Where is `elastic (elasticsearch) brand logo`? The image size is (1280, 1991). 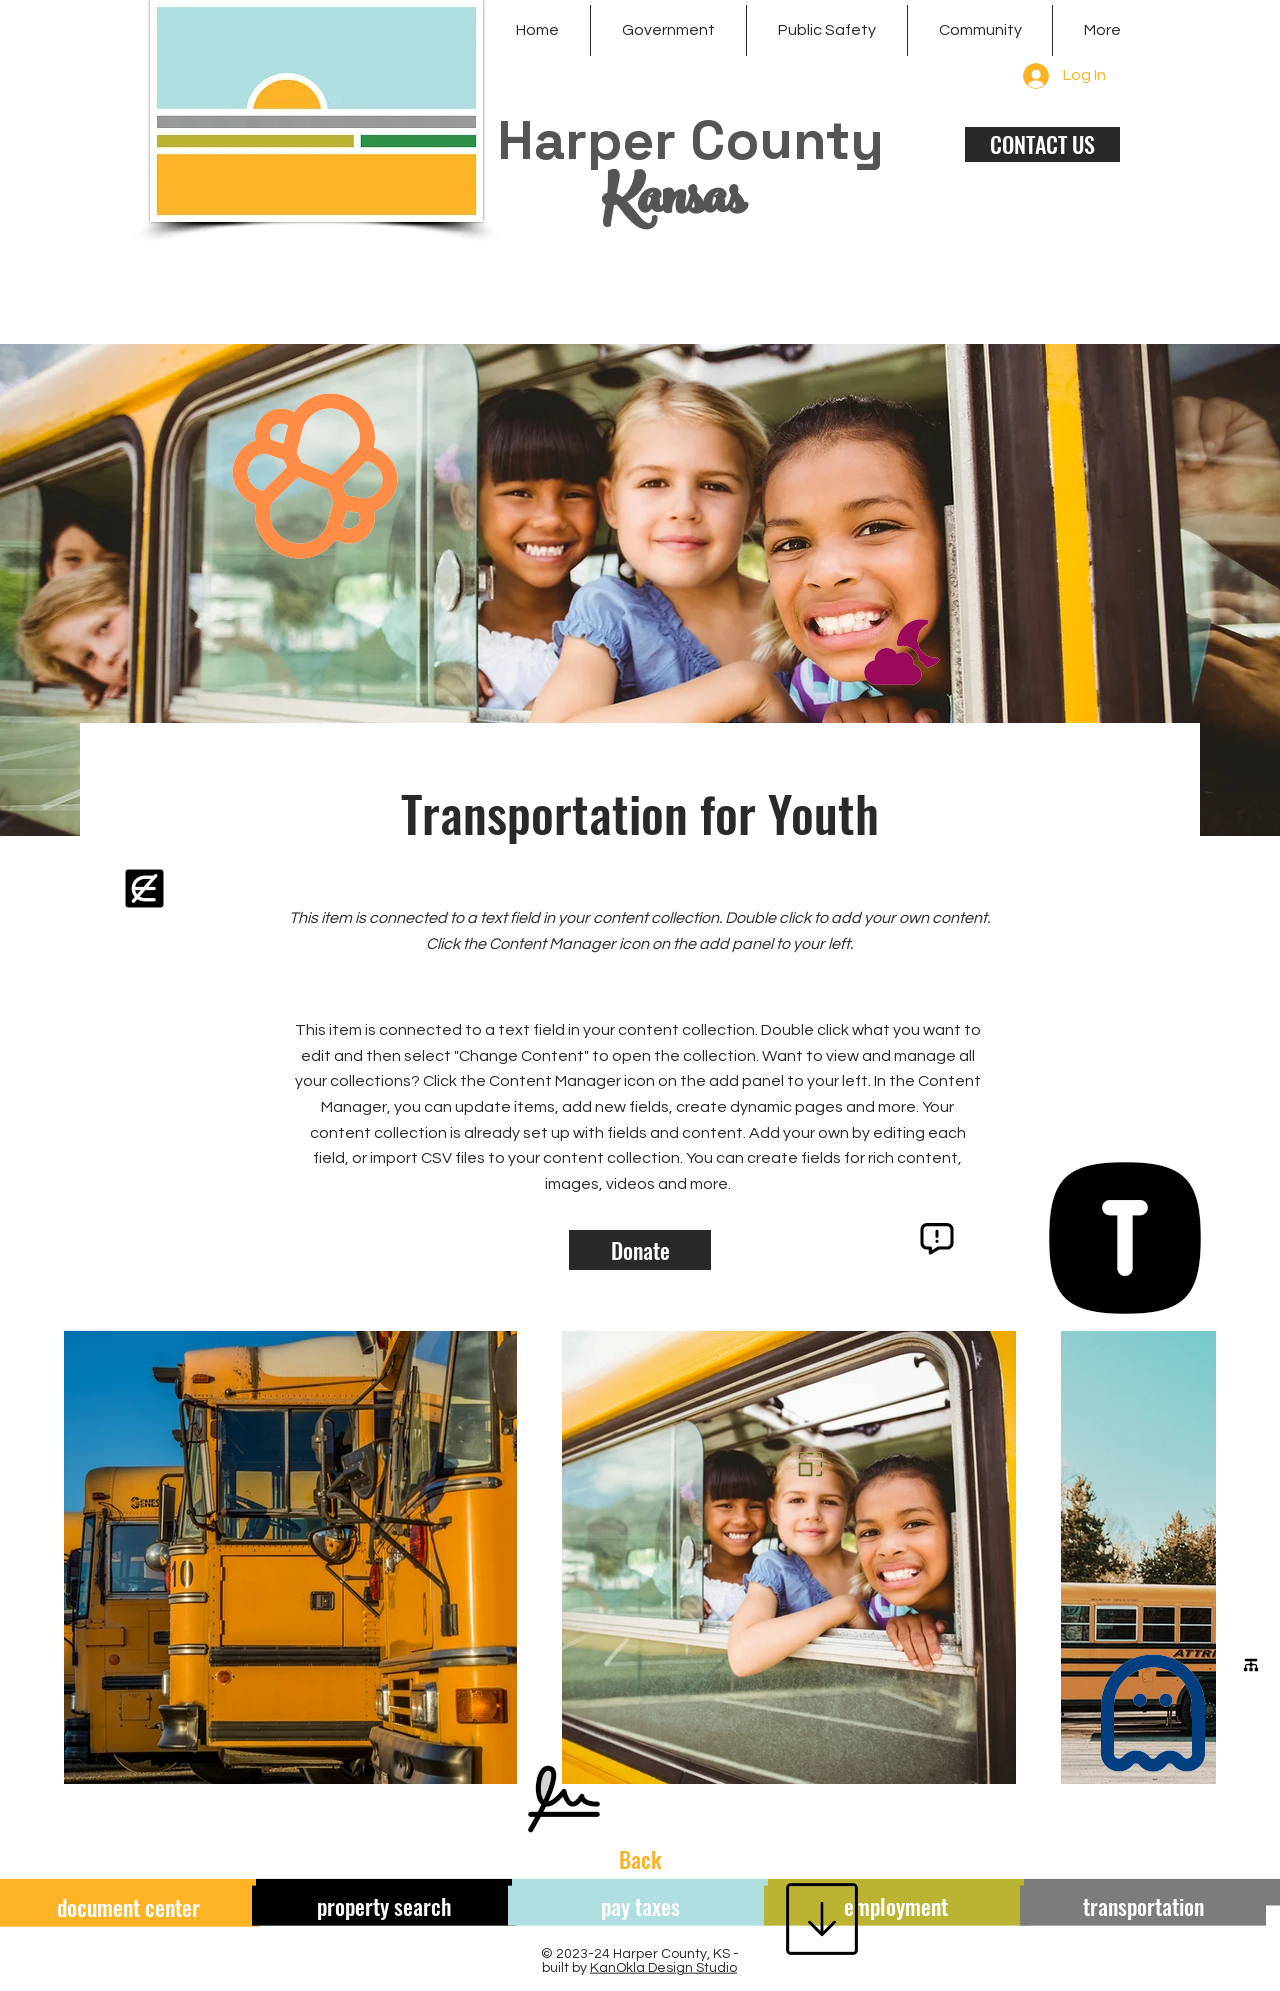
elastic (elasticsearch) brand logo is located at coordinates (315, 476).